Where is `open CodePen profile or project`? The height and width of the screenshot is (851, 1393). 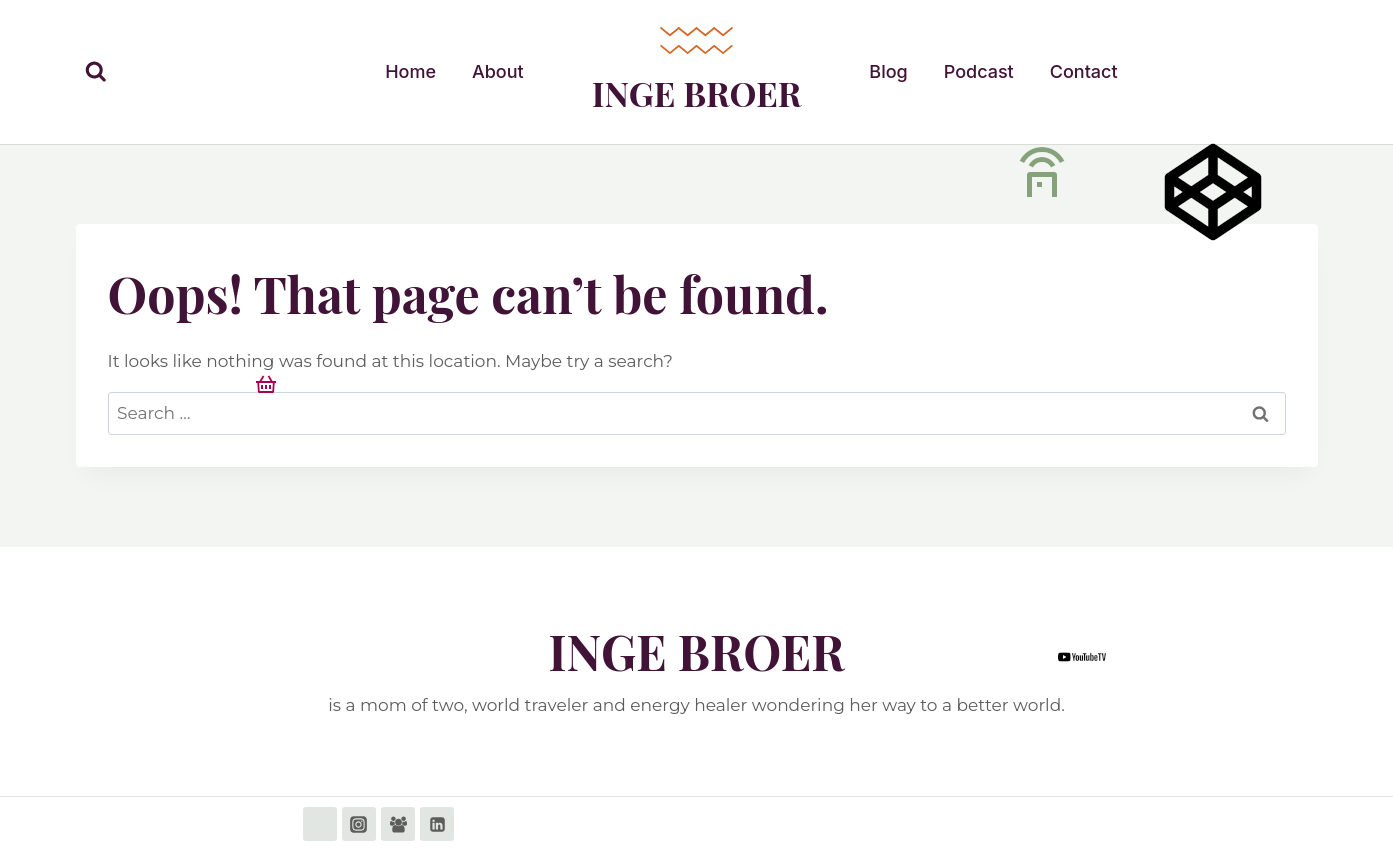 open CodePen profile or project is located at coordinates (1213, 192).